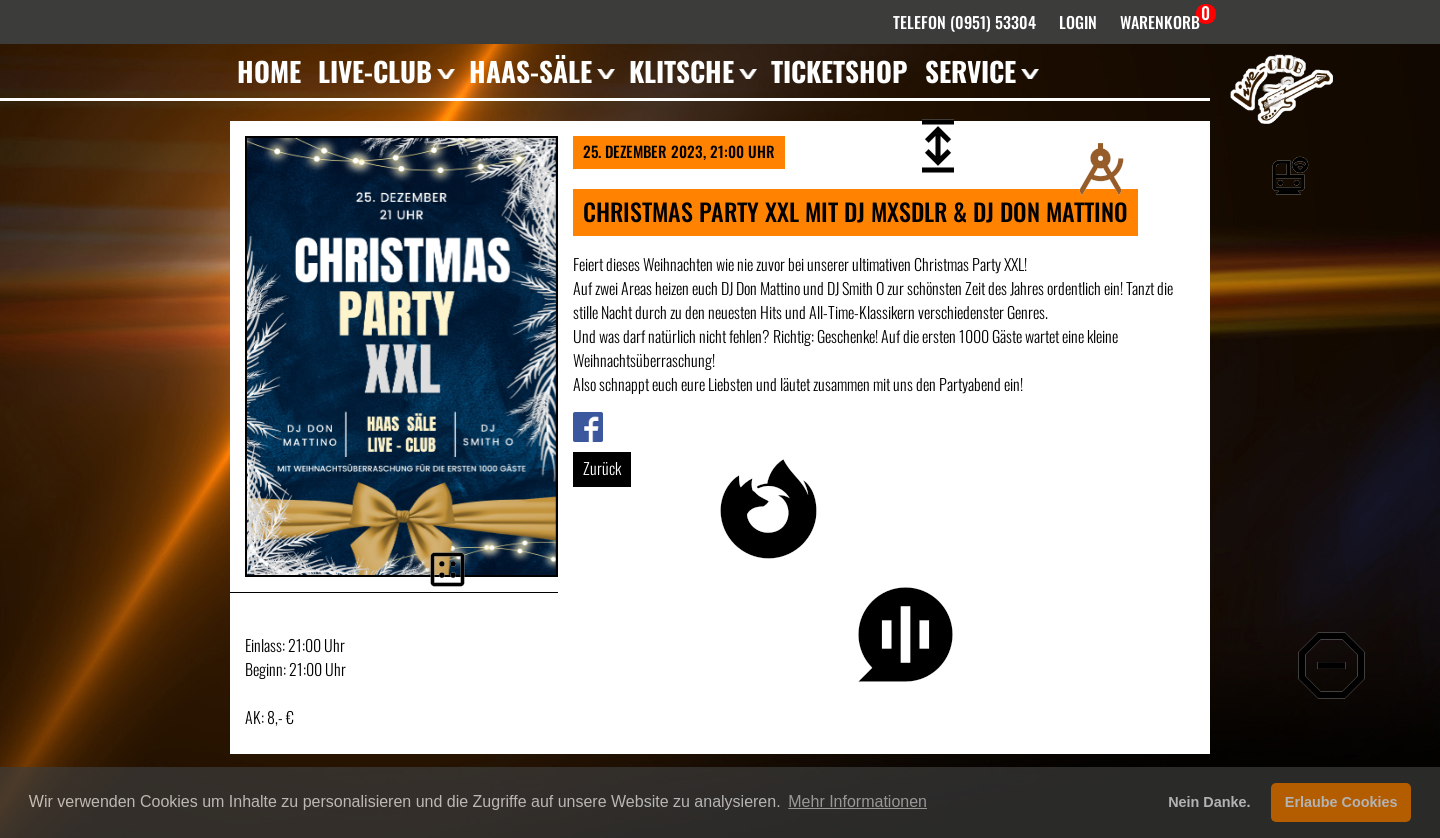 The height and width of the screenshot is (838, 1440). Describe the element at coordinates (1331, 665) in the screenshot. I see `indicates spam or blocked content` at that location.